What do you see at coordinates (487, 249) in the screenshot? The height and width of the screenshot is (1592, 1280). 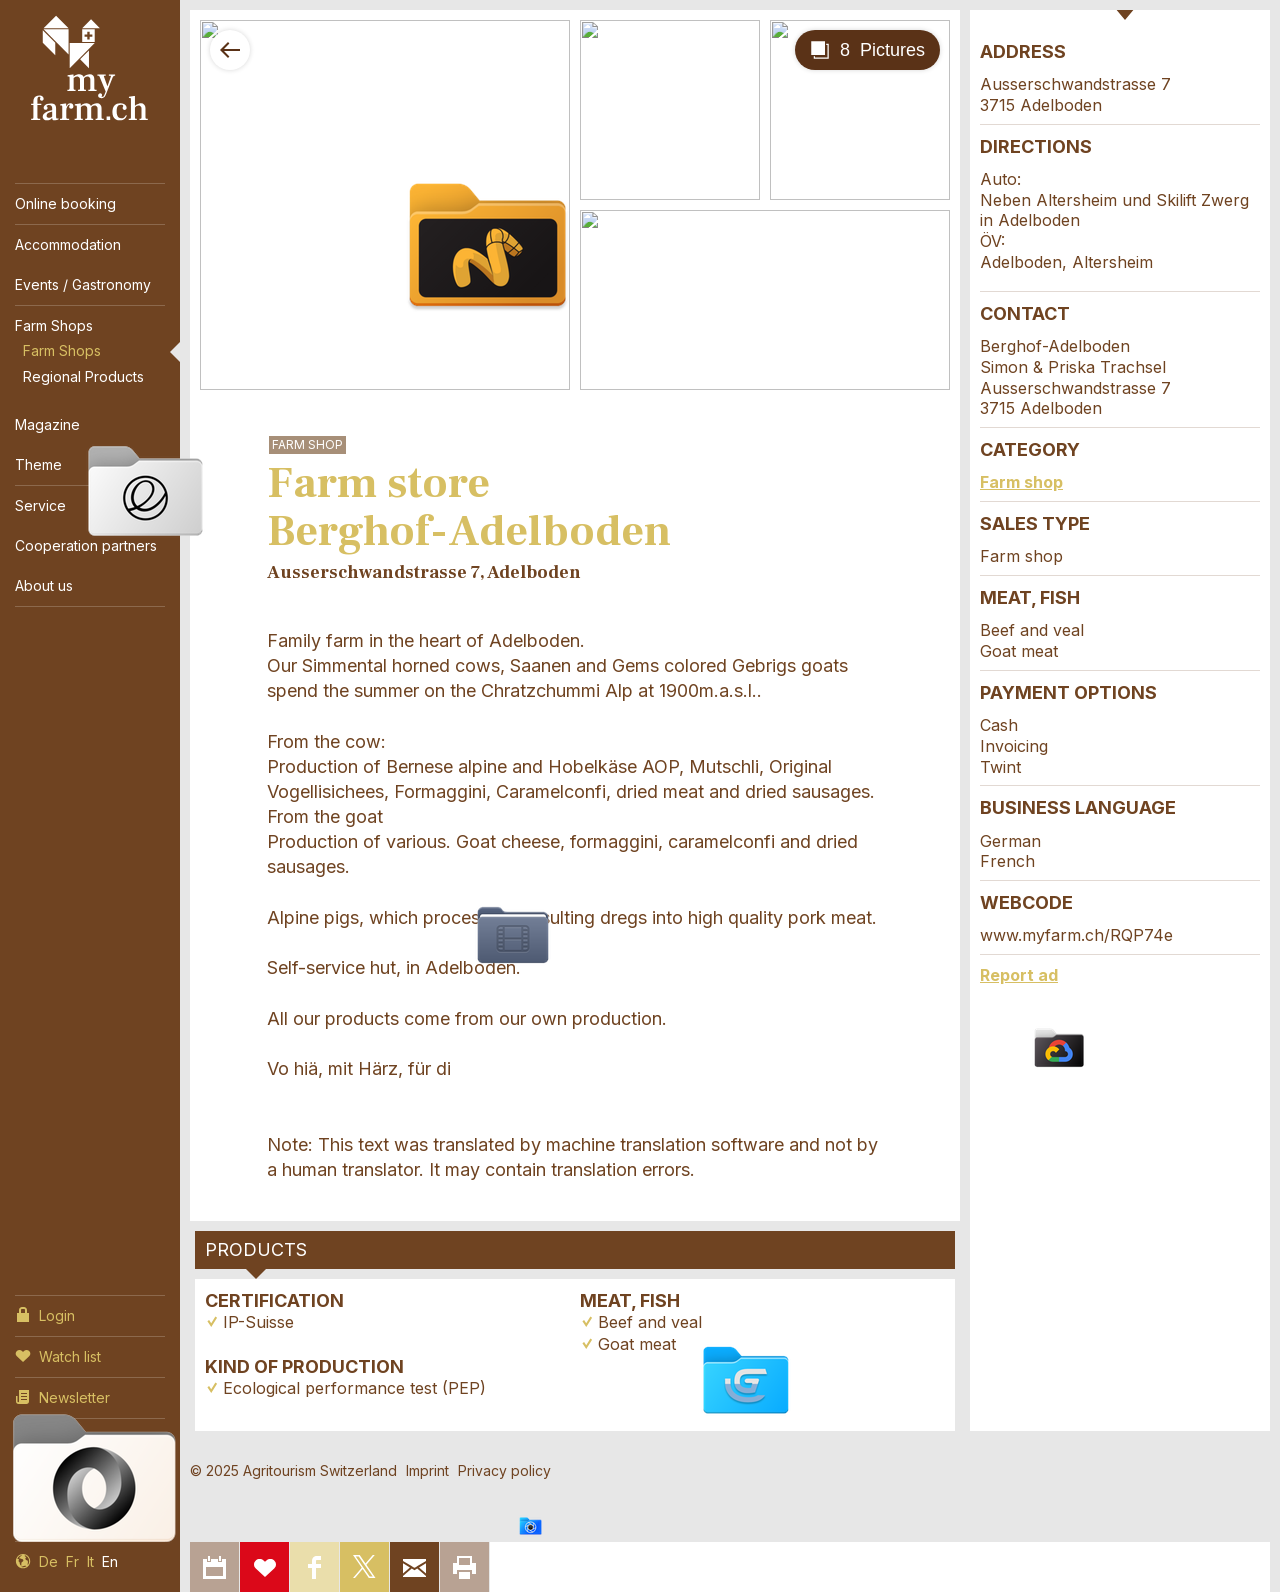 I see `open the Modo 3D modeling application folder` at bounding box center [487, 249].